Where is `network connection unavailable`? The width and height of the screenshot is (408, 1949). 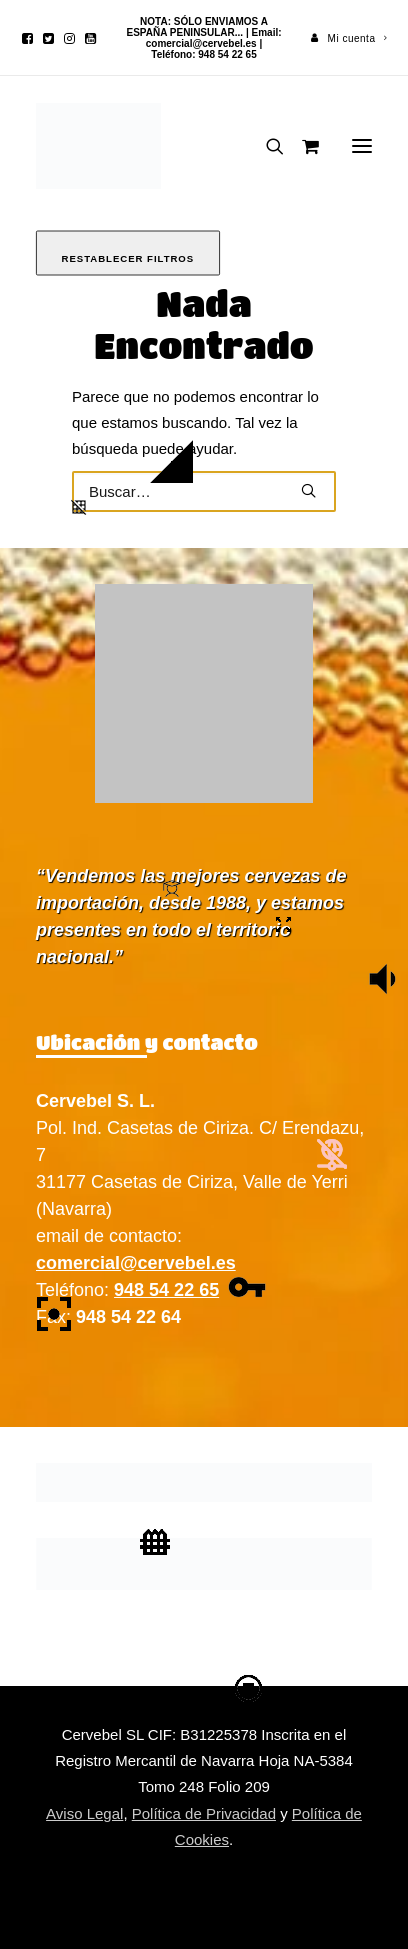 network connection unavailable is located at coordinates (332, 1154).